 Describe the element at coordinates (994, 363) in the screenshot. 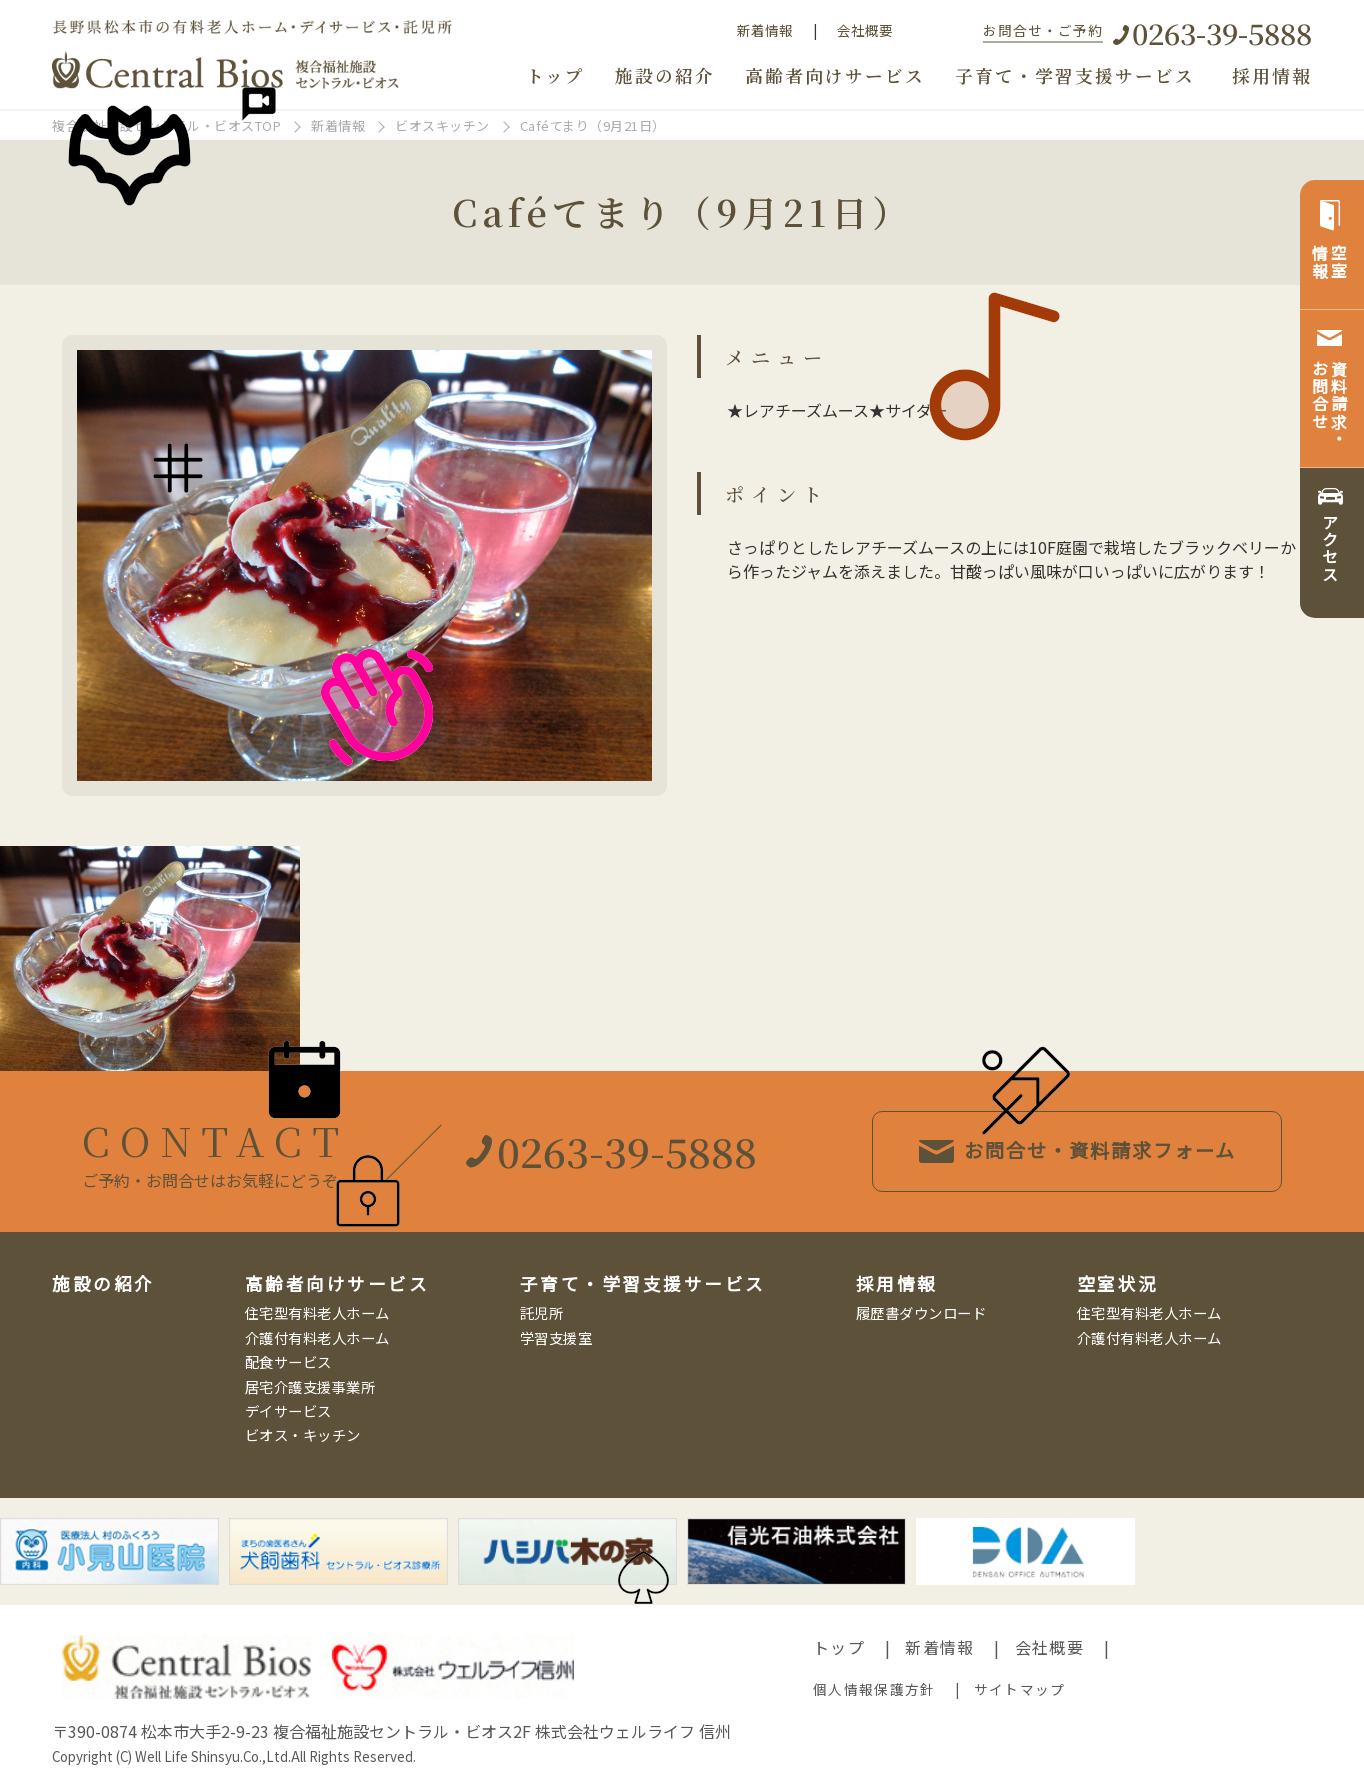

I see `access music or audio player` at that location.